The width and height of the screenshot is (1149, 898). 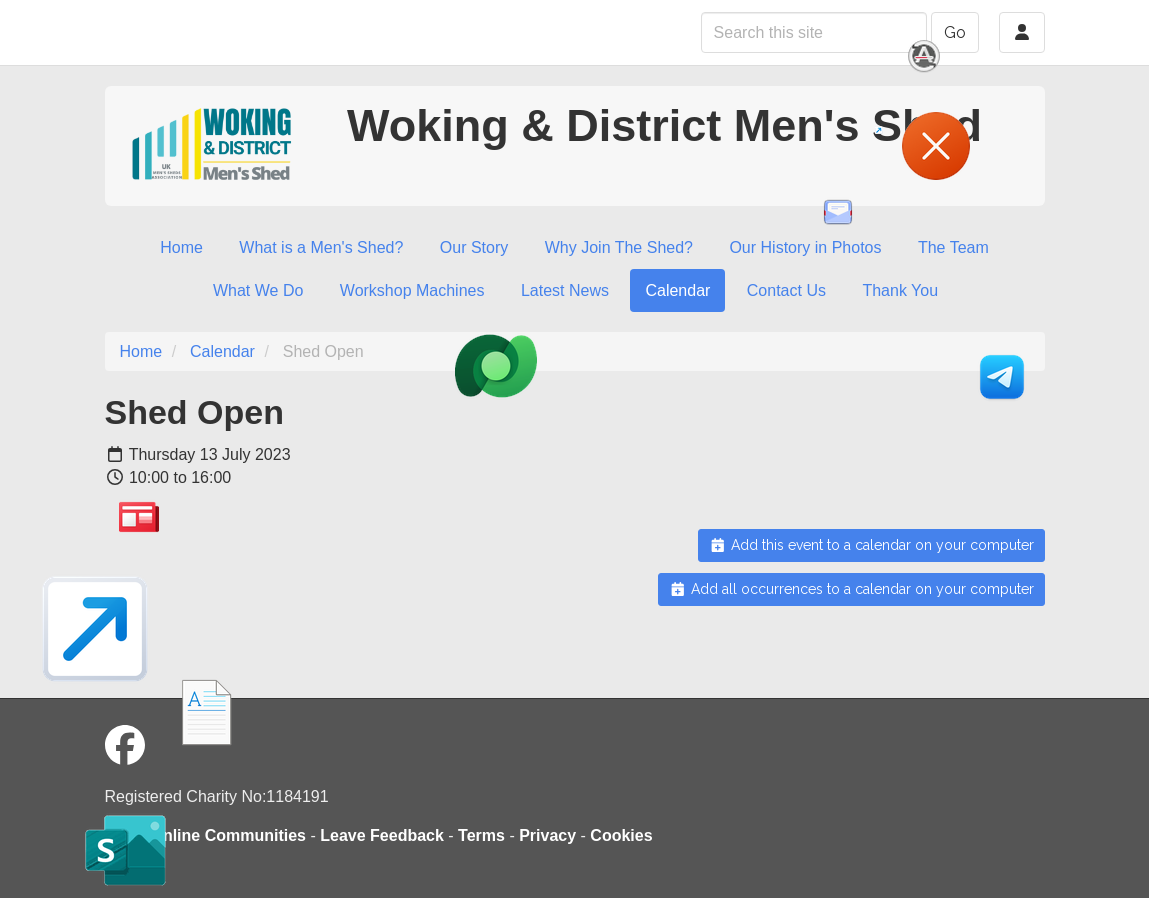 I want to click on open a text document or word processing file, so click(x=206, y=712).